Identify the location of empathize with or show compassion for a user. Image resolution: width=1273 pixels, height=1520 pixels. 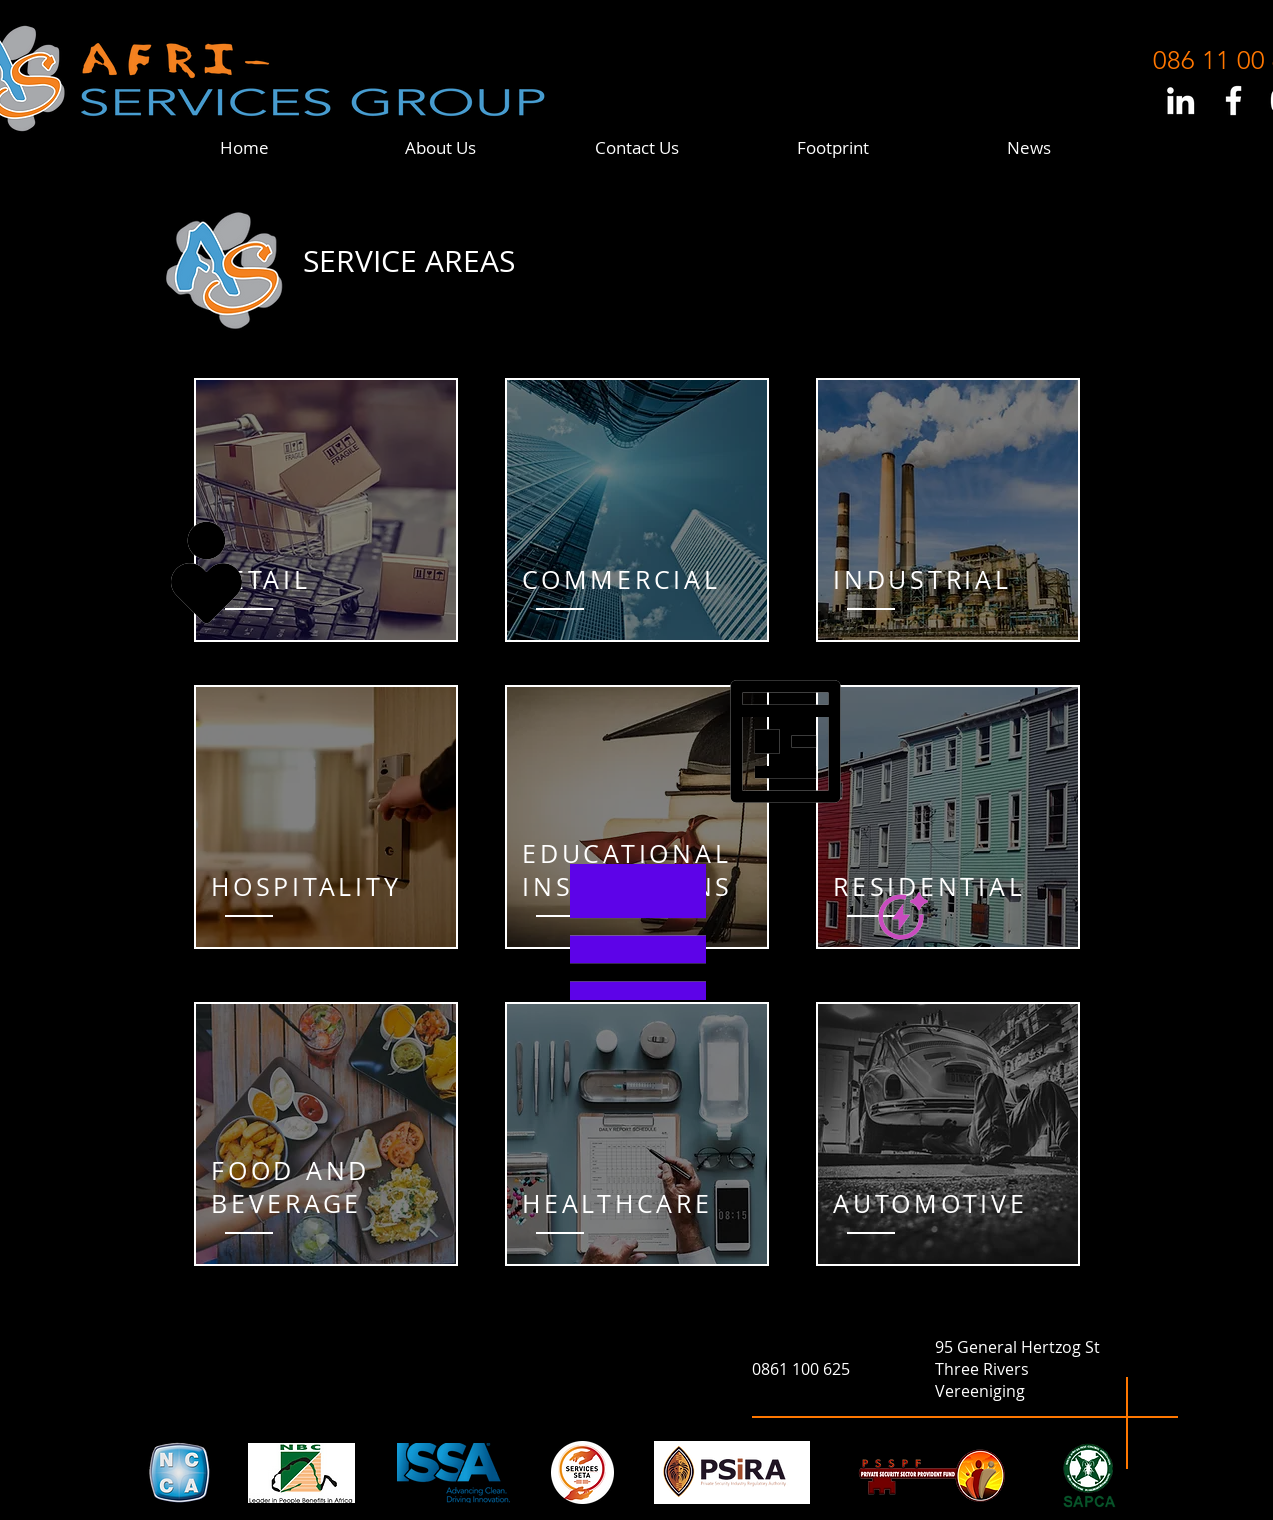
(206, 573).